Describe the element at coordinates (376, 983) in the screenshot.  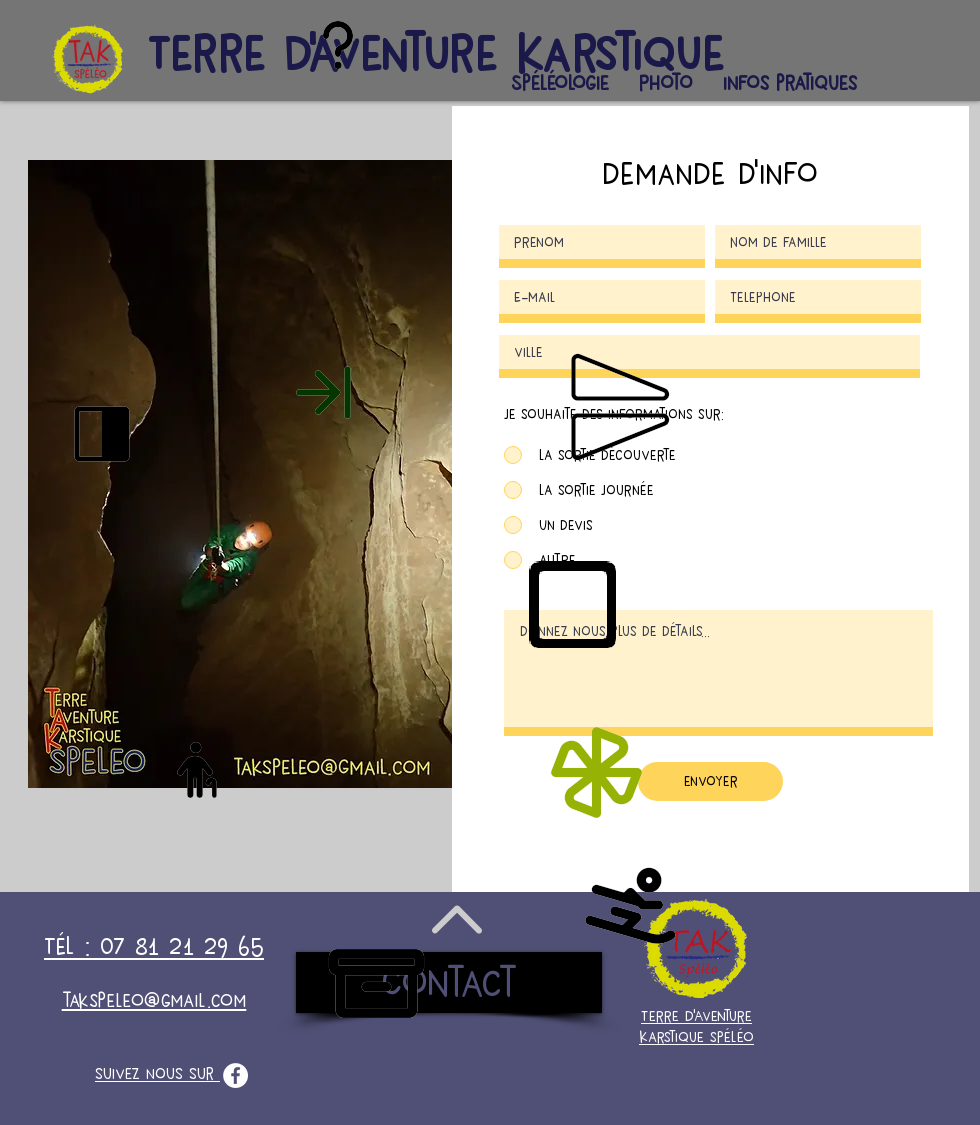
I see `archive item or conversation` at that location.